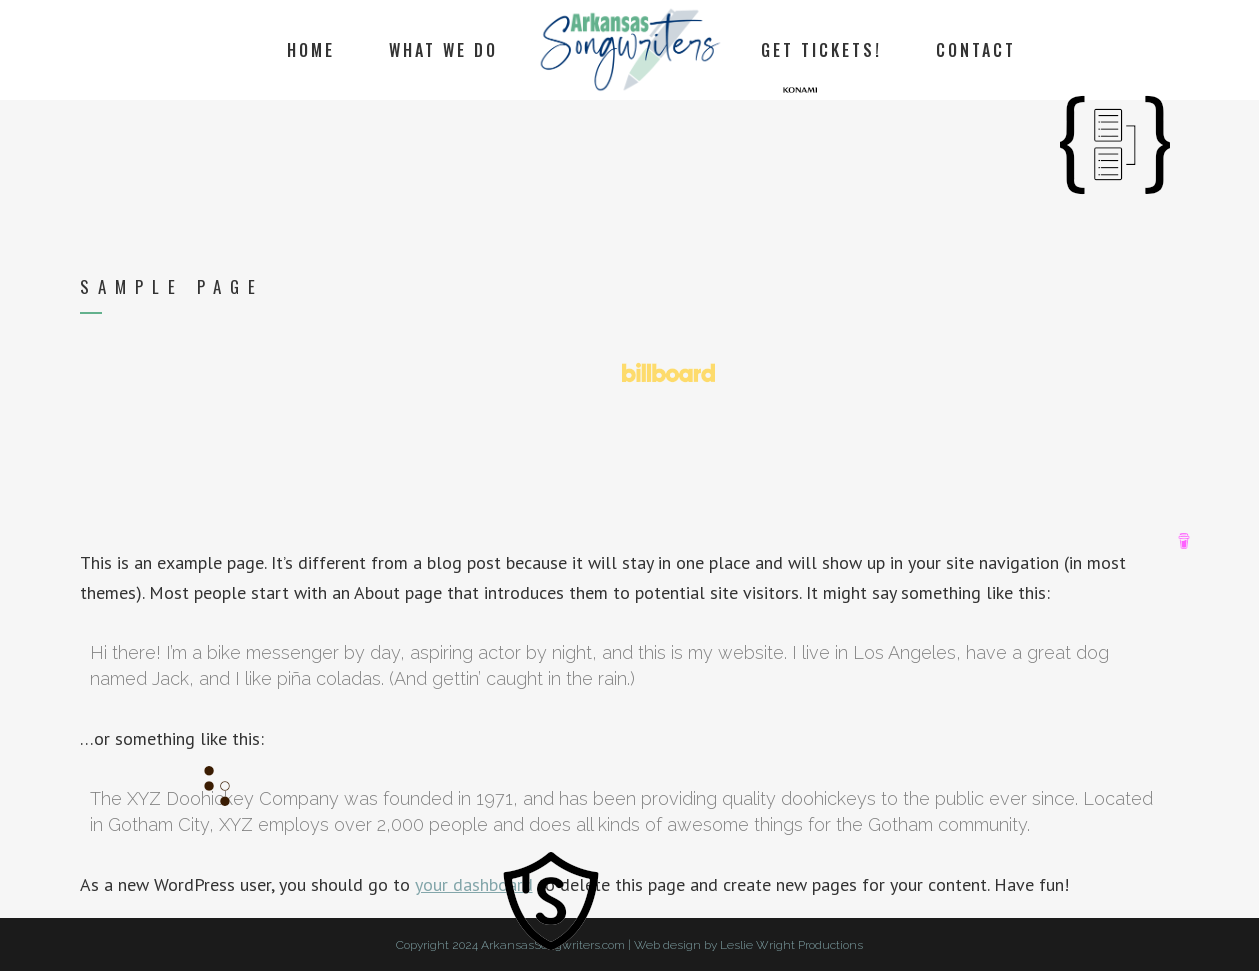 The height and width of the screenshot is (971, 1259). Describe the element at coordinates (800, 90) in the screenshot. I see `konami company logo` at that location.